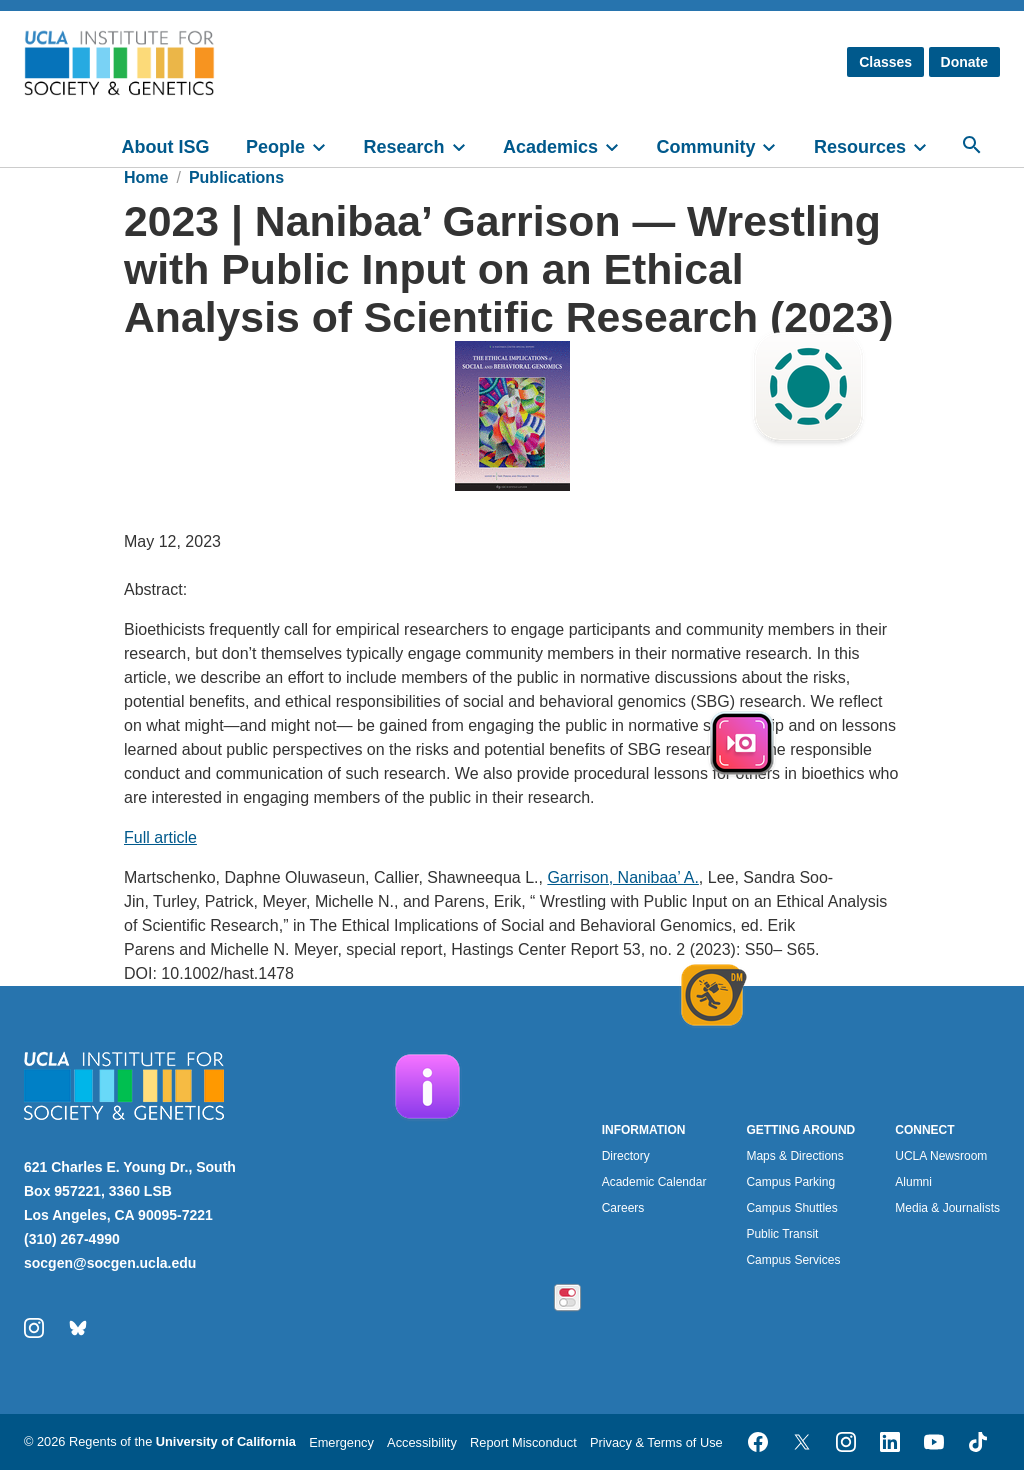 Image resolution: width=1024 pixels, height=1470 pixels. What do you see at coordinates (567, 1297) in the screenshot?
I see `open unity tweak tool settings` at bounding box center [567, 1297].